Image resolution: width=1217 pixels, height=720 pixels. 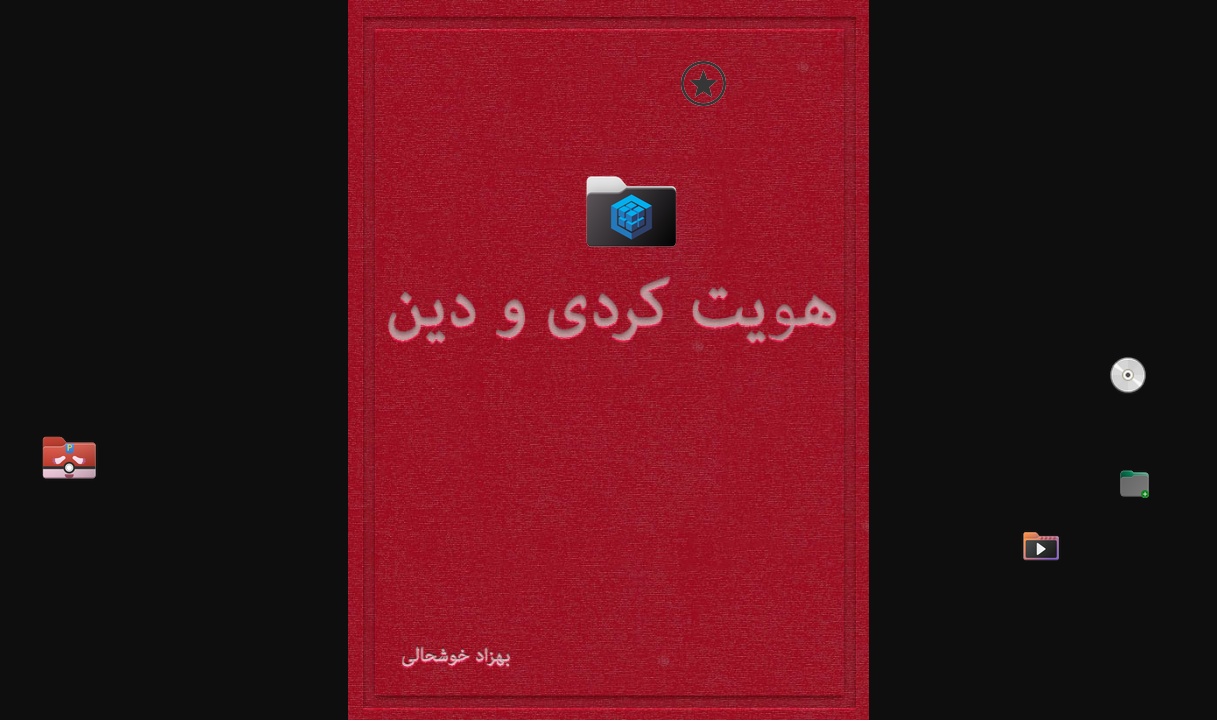 I want to click on open sequelize project folder, so click(x=631, y=214).